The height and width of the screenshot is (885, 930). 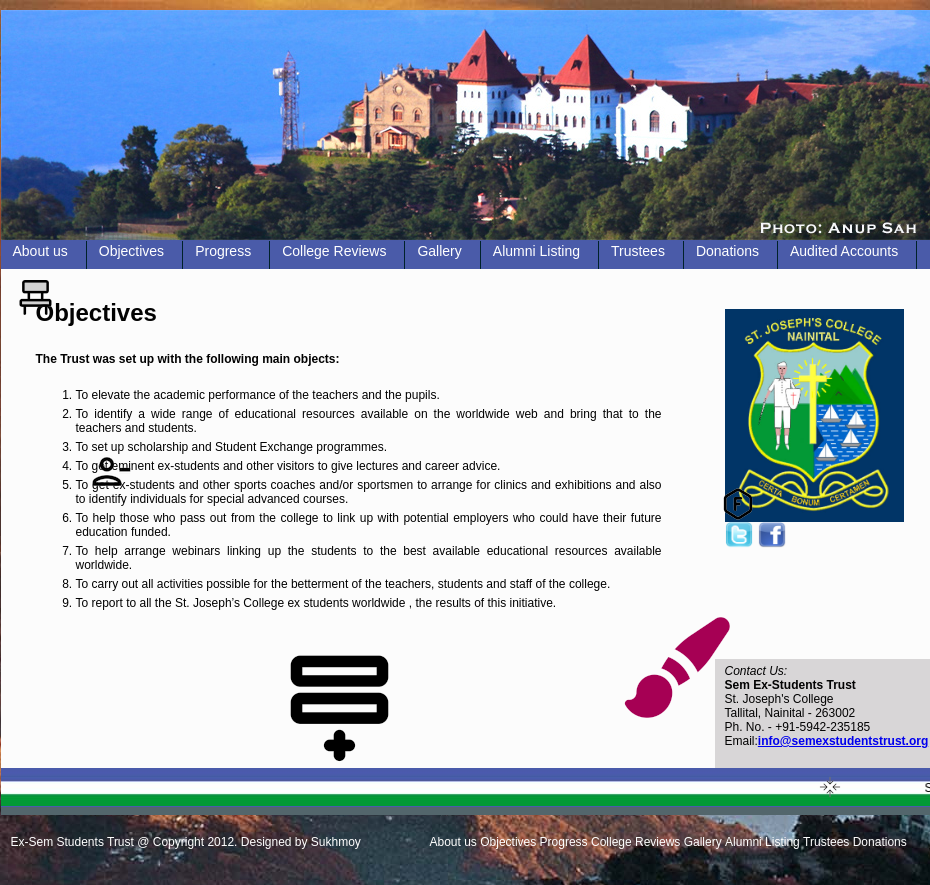 What do you see at coordinates (35, 297) in the screenshot?
I see `browse furniture or seating options` at bounding box center [35, 297].